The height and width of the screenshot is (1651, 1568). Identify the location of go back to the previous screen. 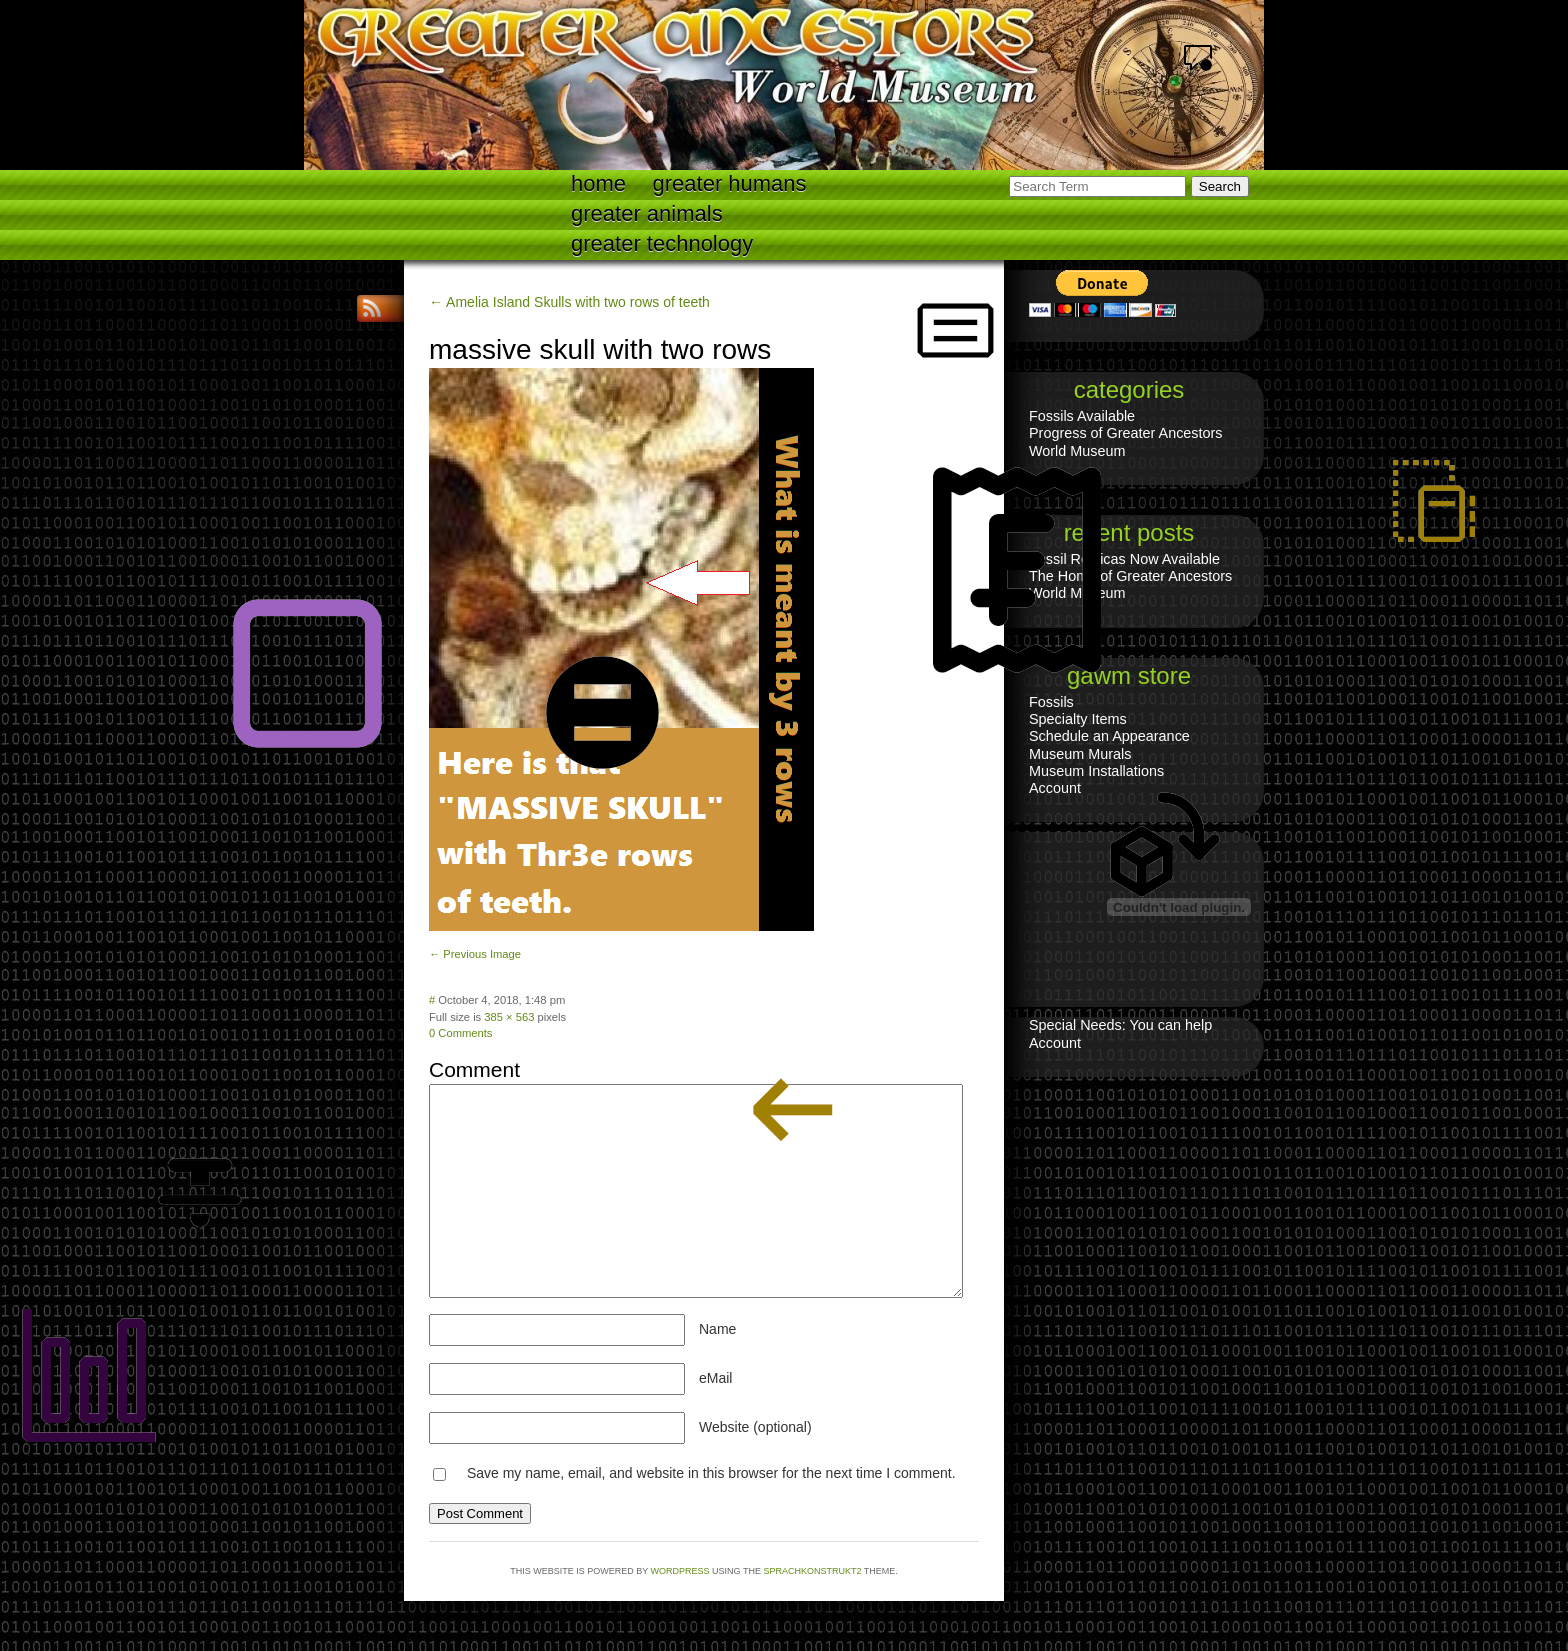
(797, 1111).